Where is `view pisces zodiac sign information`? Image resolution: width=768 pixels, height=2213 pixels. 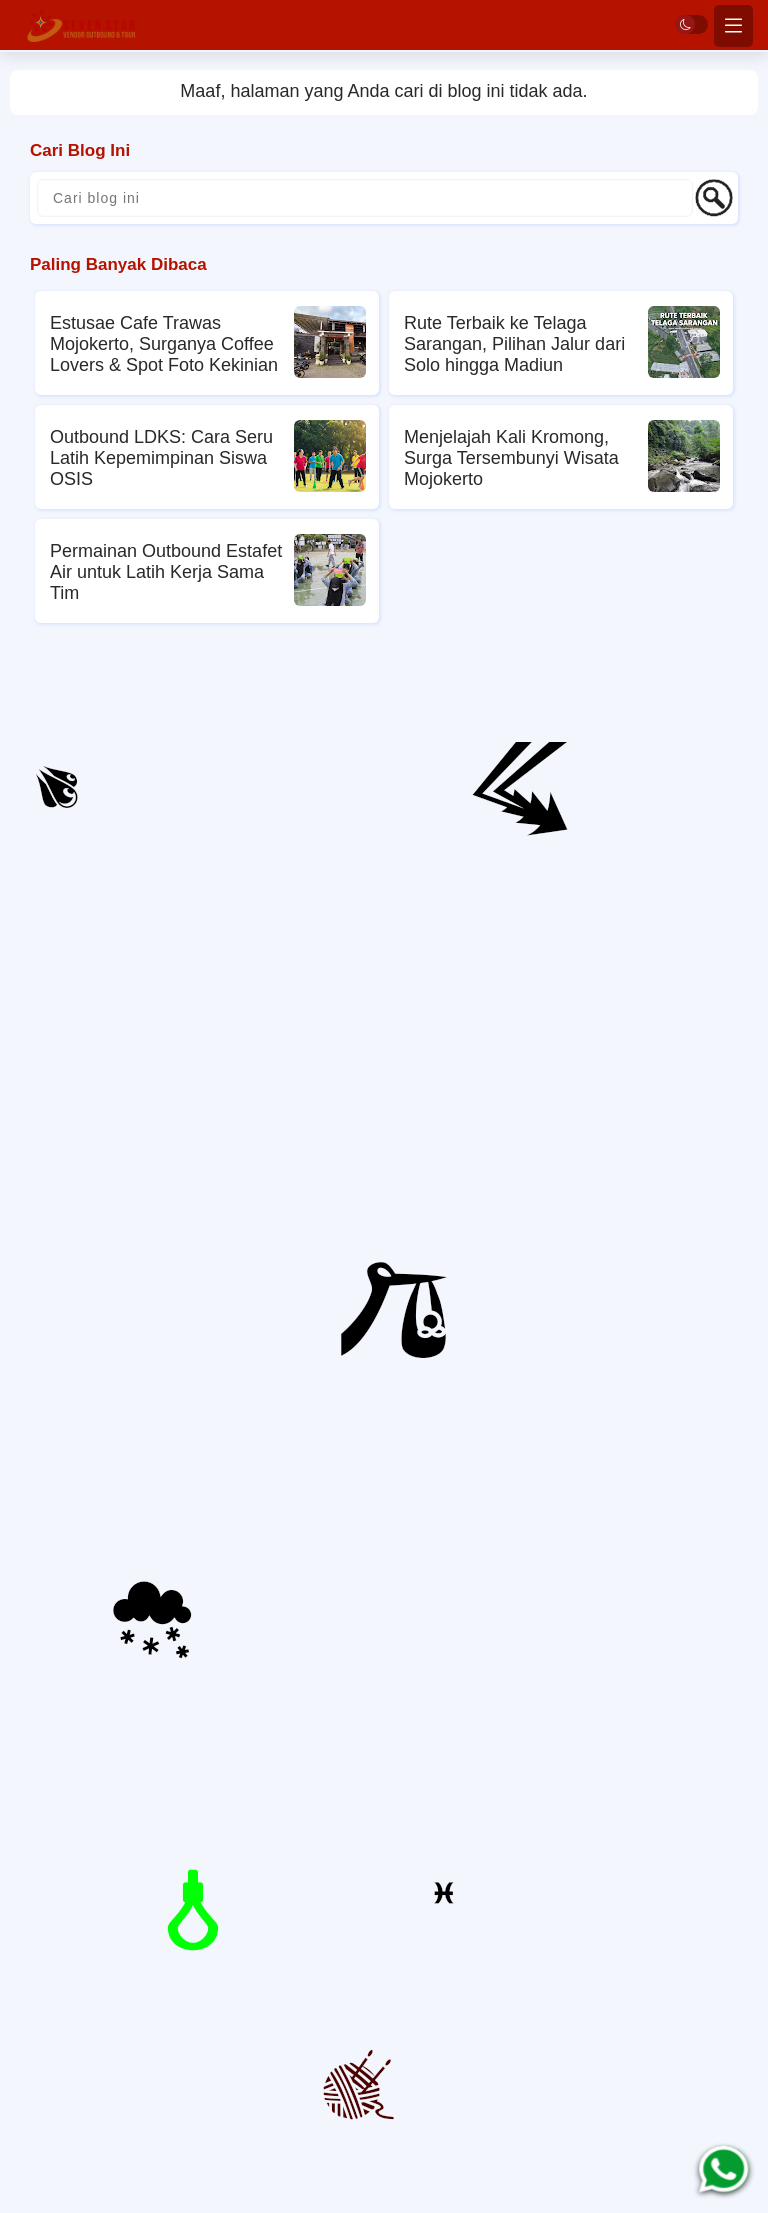 view pisces zodiac sign information is located at coordinates (444, 1893).